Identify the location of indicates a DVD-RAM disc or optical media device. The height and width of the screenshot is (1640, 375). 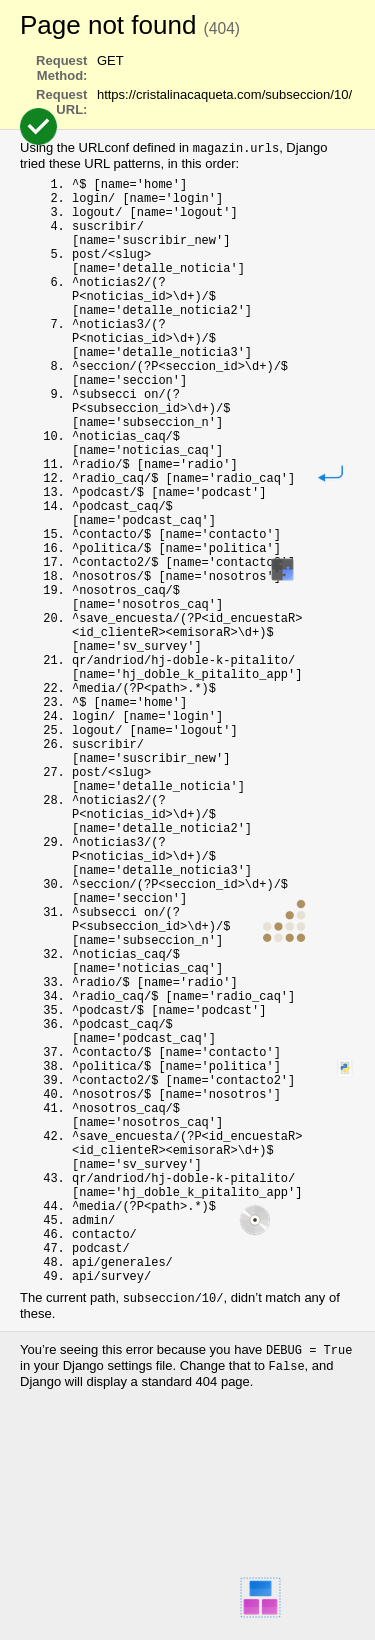
(255, 1220).